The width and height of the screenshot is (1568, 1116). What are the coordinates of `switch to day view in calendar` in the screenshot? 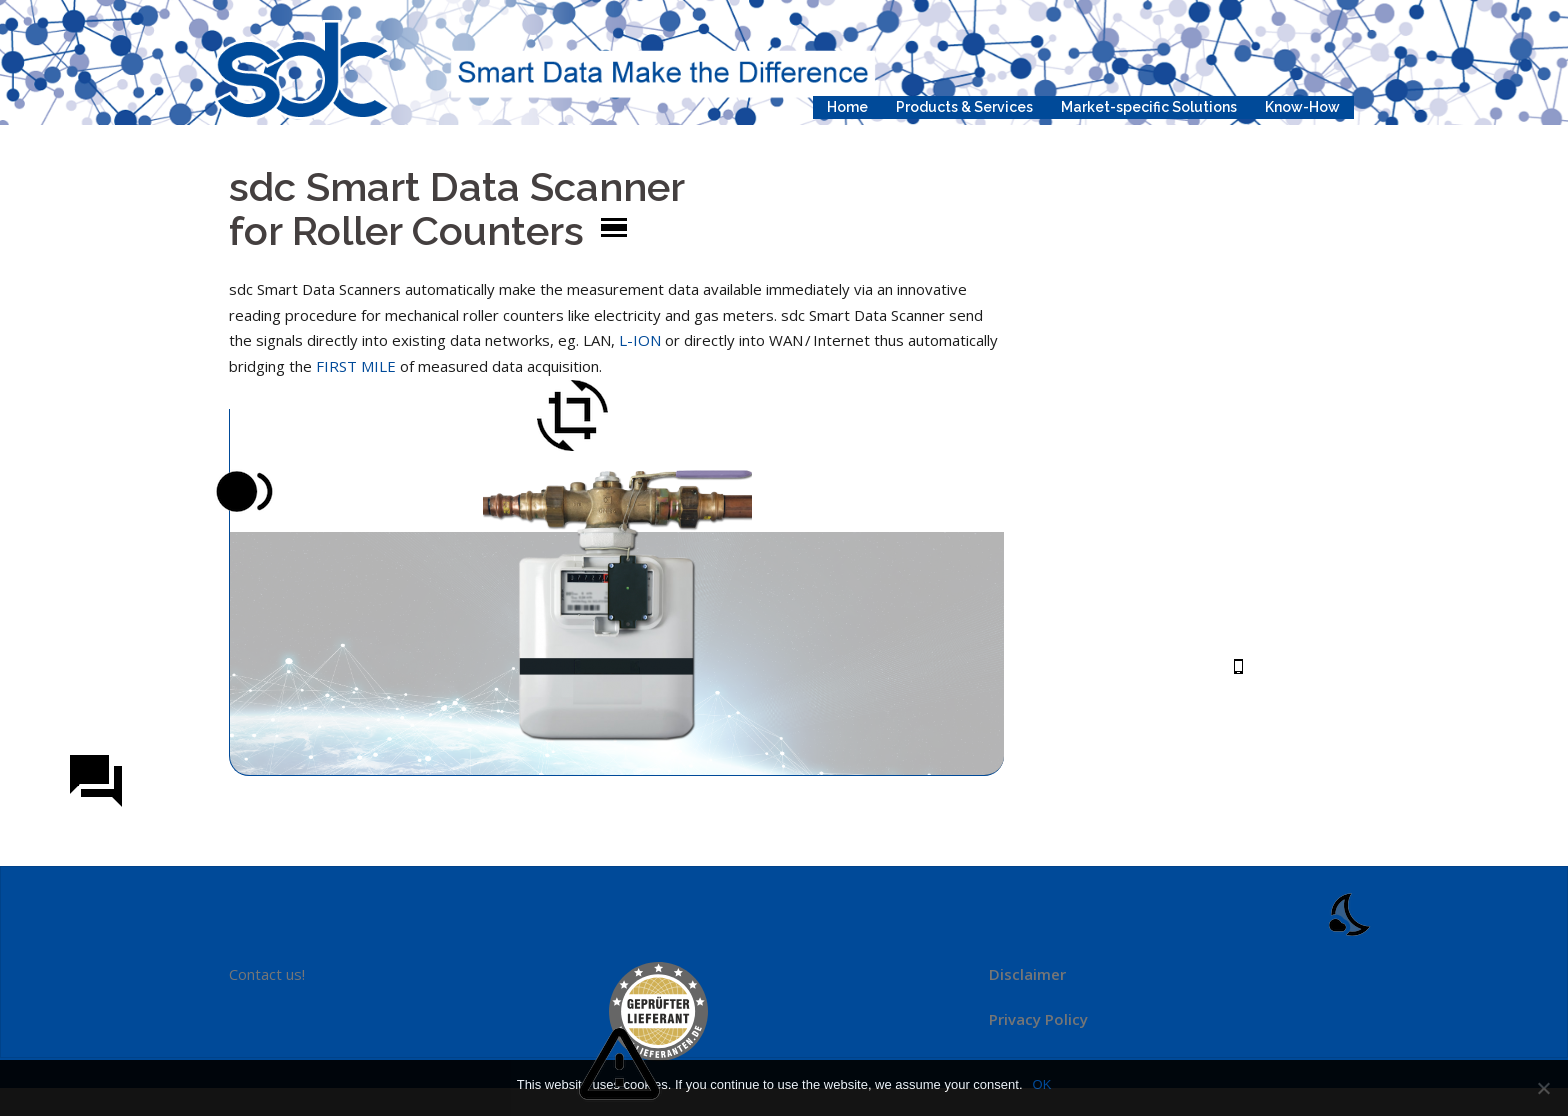 It's located at (614, 227).